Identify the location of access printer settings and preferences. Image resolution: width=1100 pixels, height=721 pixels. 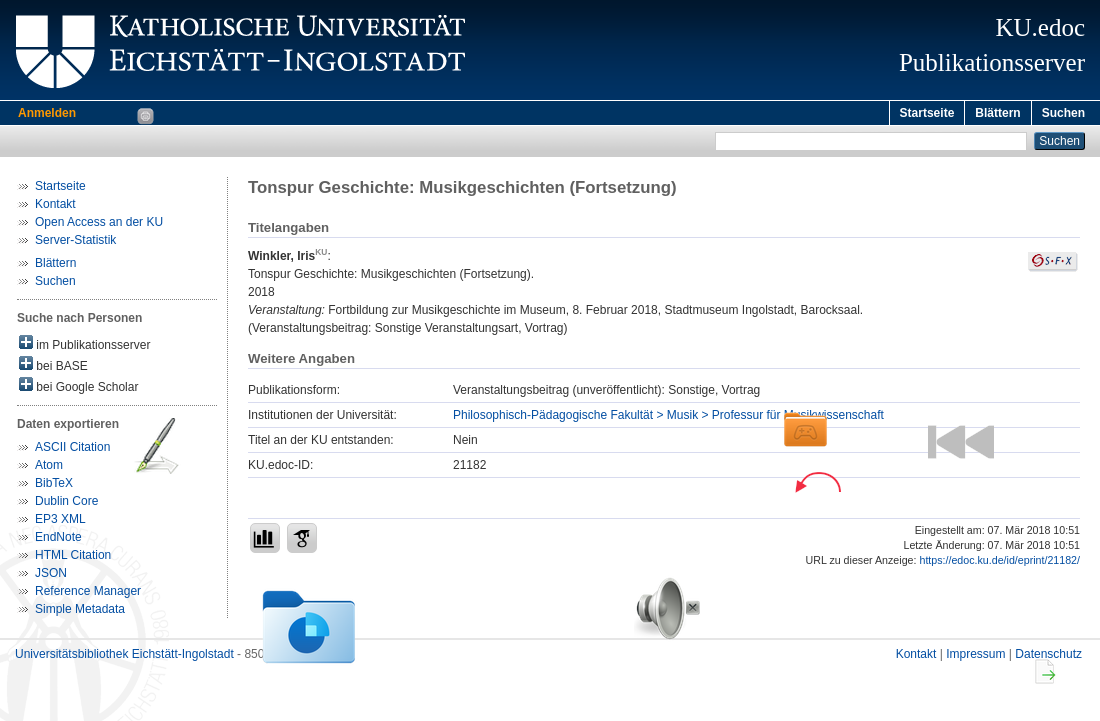
(145, 116).